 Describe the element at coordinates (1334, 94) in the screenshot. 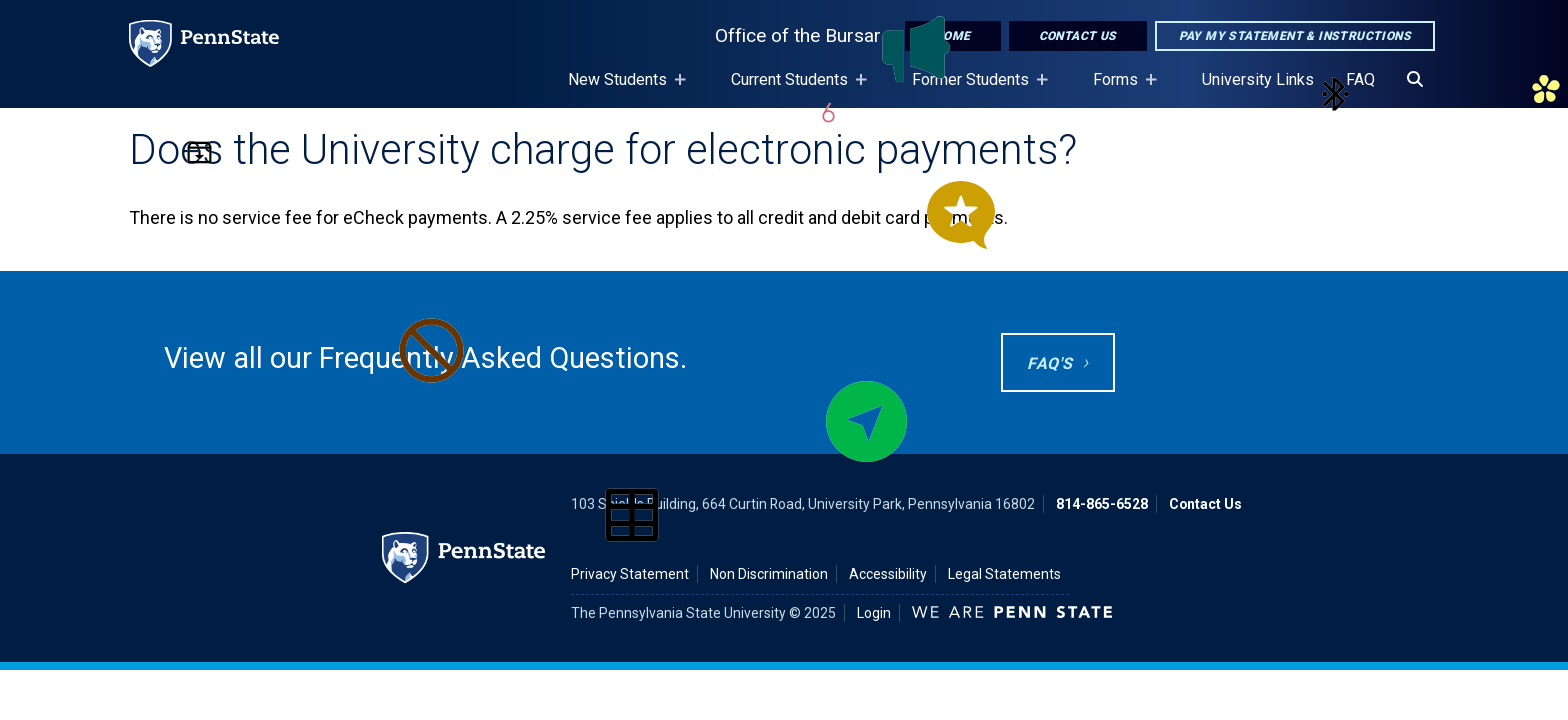

I see `connect to a bluetooth device` at that location.